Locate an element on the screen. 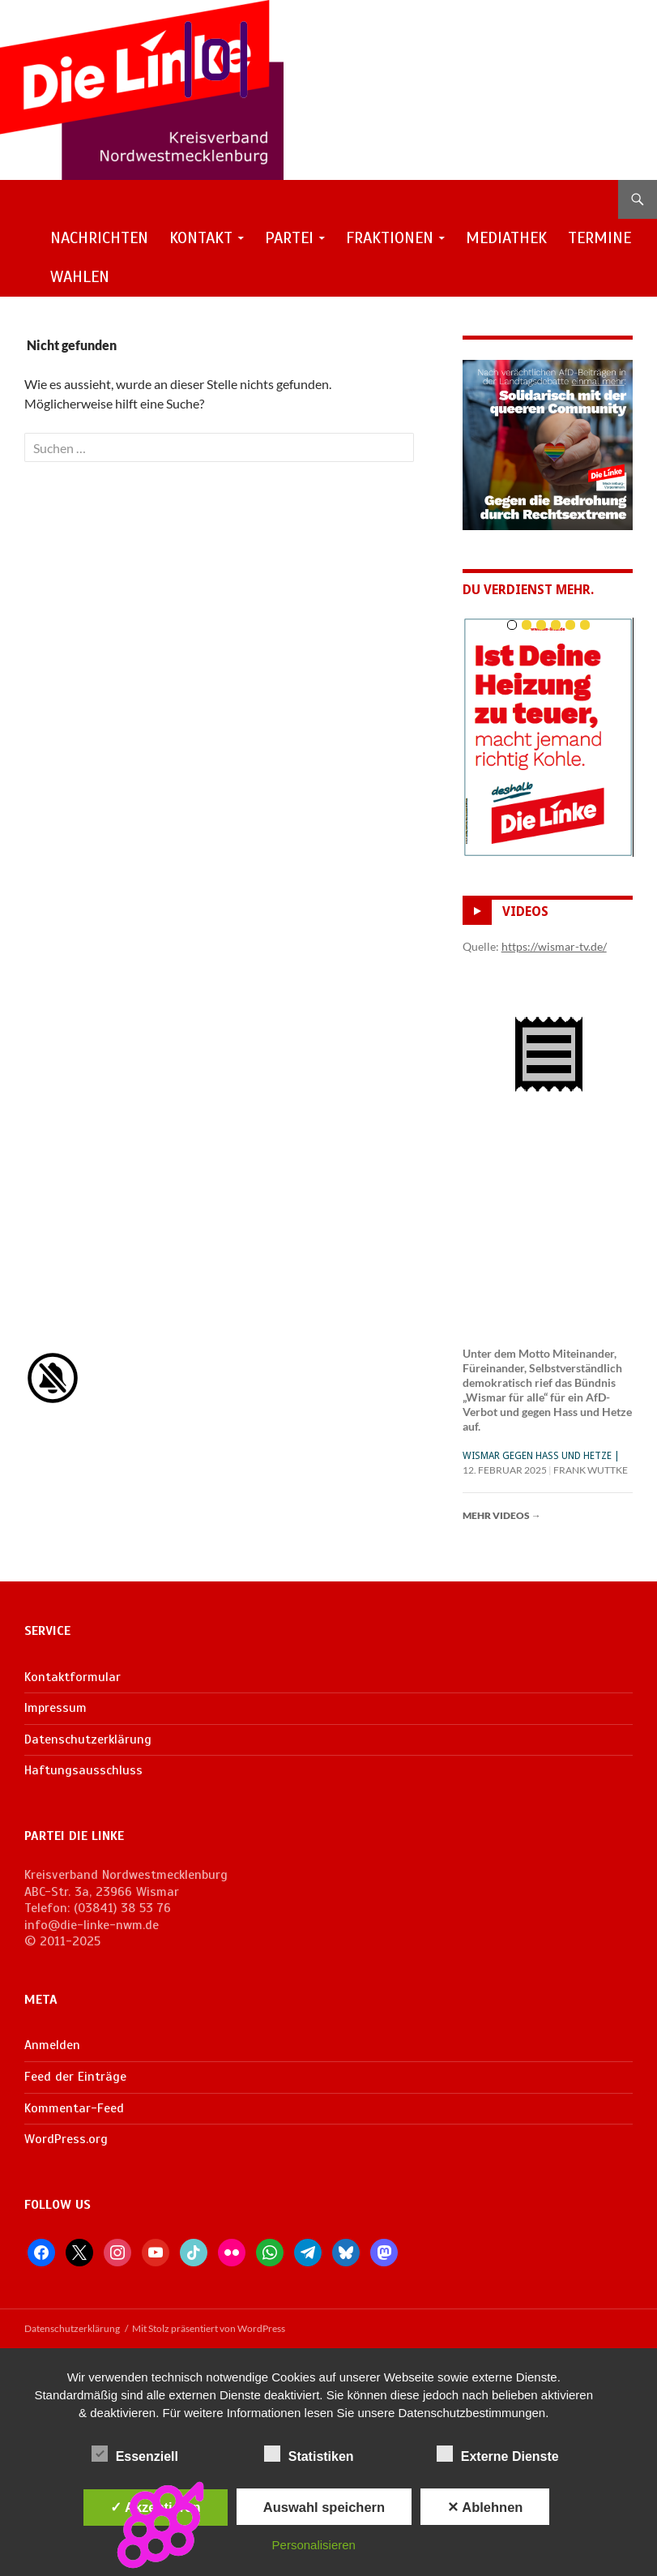  mute notifications is located at coordinates (53, 1378).